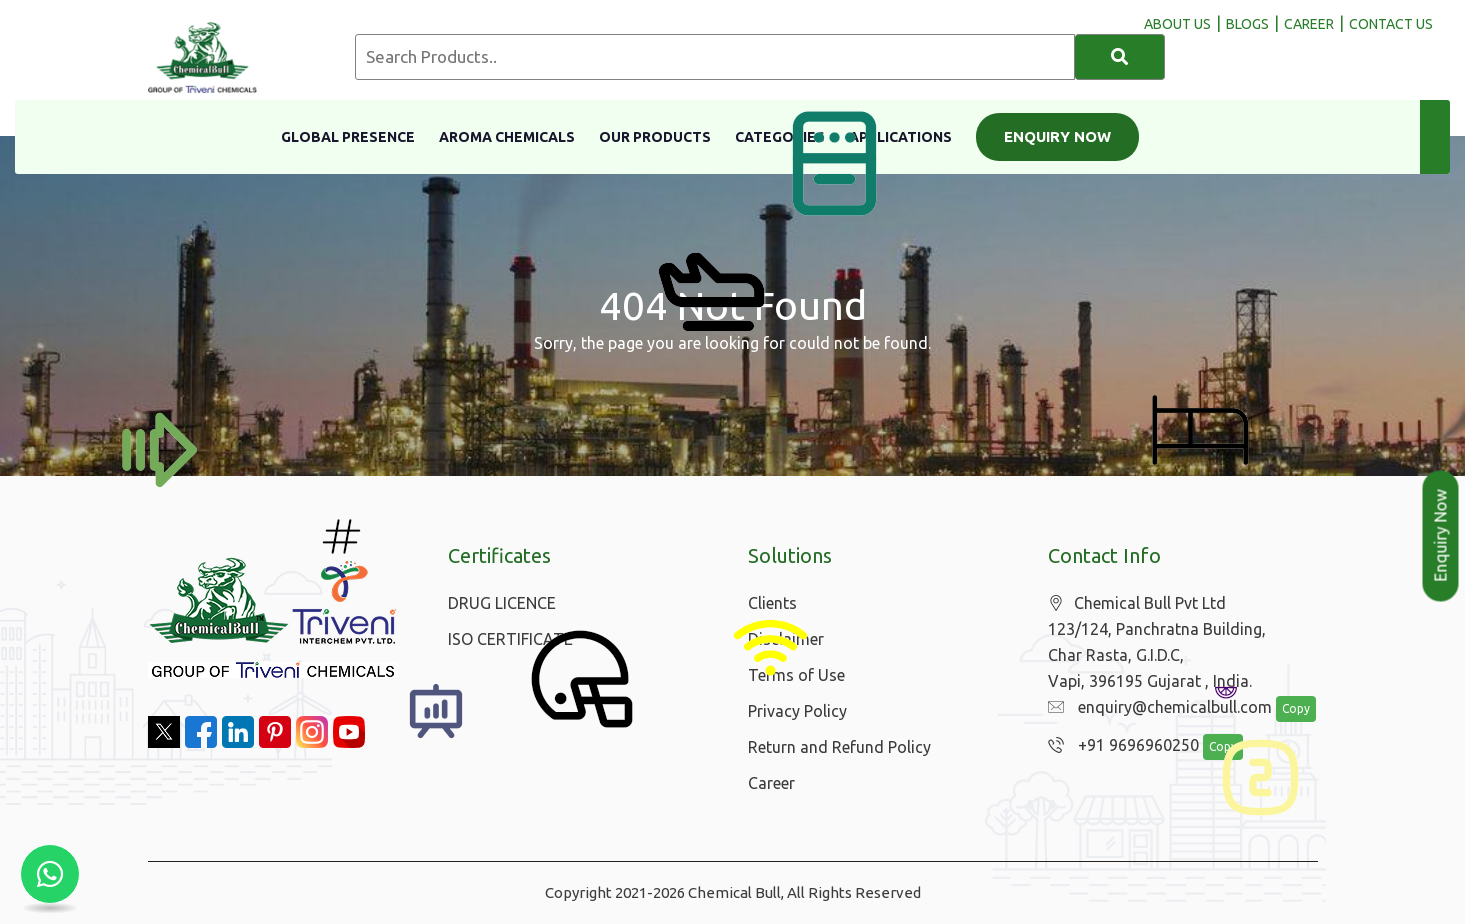 The height and width of the screenshot is (924, 1465). What do you see at coordinates (1260, 777) in the screenshot?
I see `indicates step 2 in a multi-step process` at bounding box center [1260, 777].